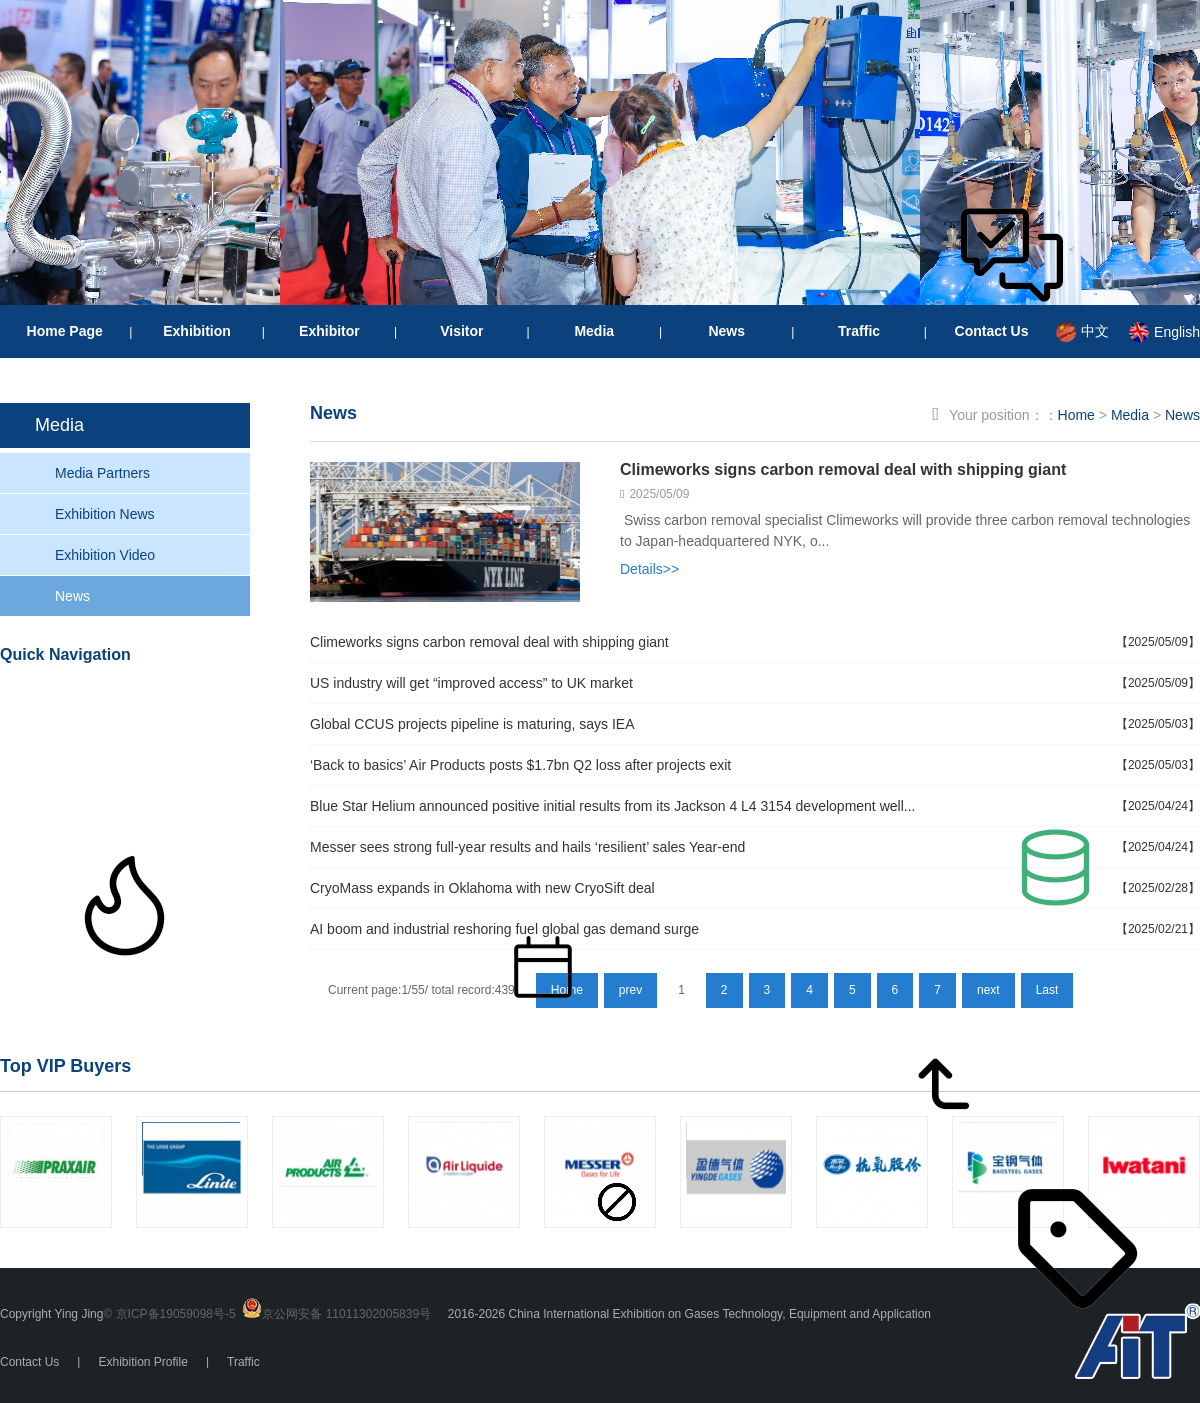  Describe the element at coordinates (1074, 1245) in the screenshot. I see `add or manage tags` at that location.